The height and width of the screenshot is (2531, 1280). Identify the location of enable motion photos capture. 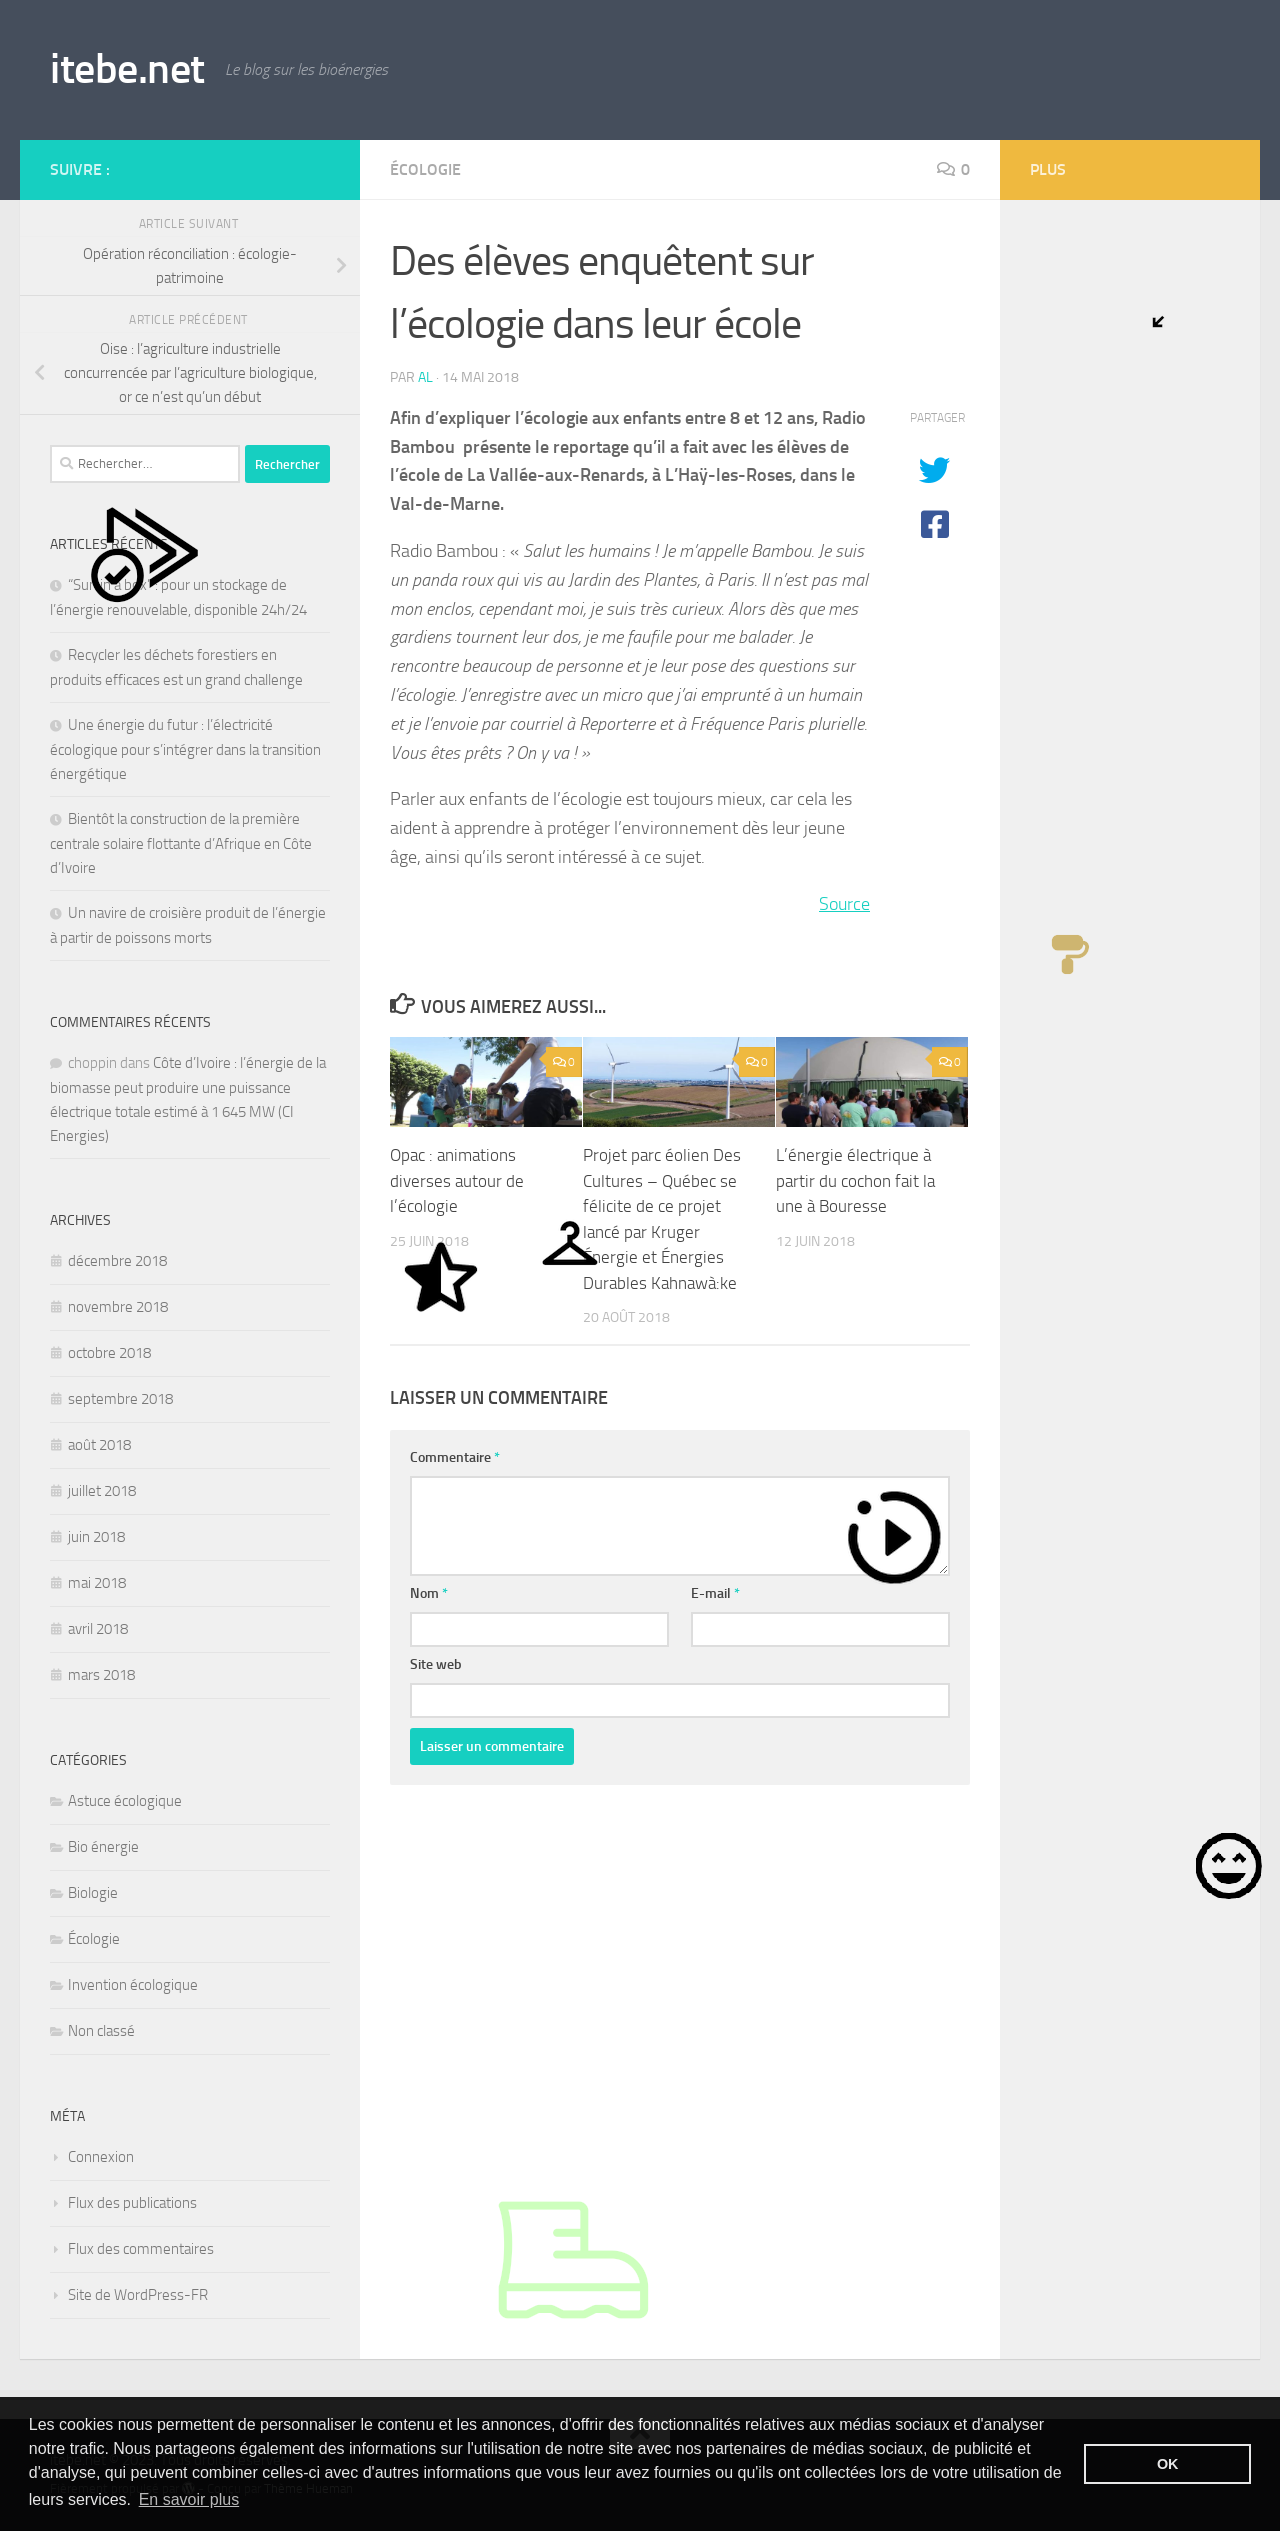
(894, 1537).